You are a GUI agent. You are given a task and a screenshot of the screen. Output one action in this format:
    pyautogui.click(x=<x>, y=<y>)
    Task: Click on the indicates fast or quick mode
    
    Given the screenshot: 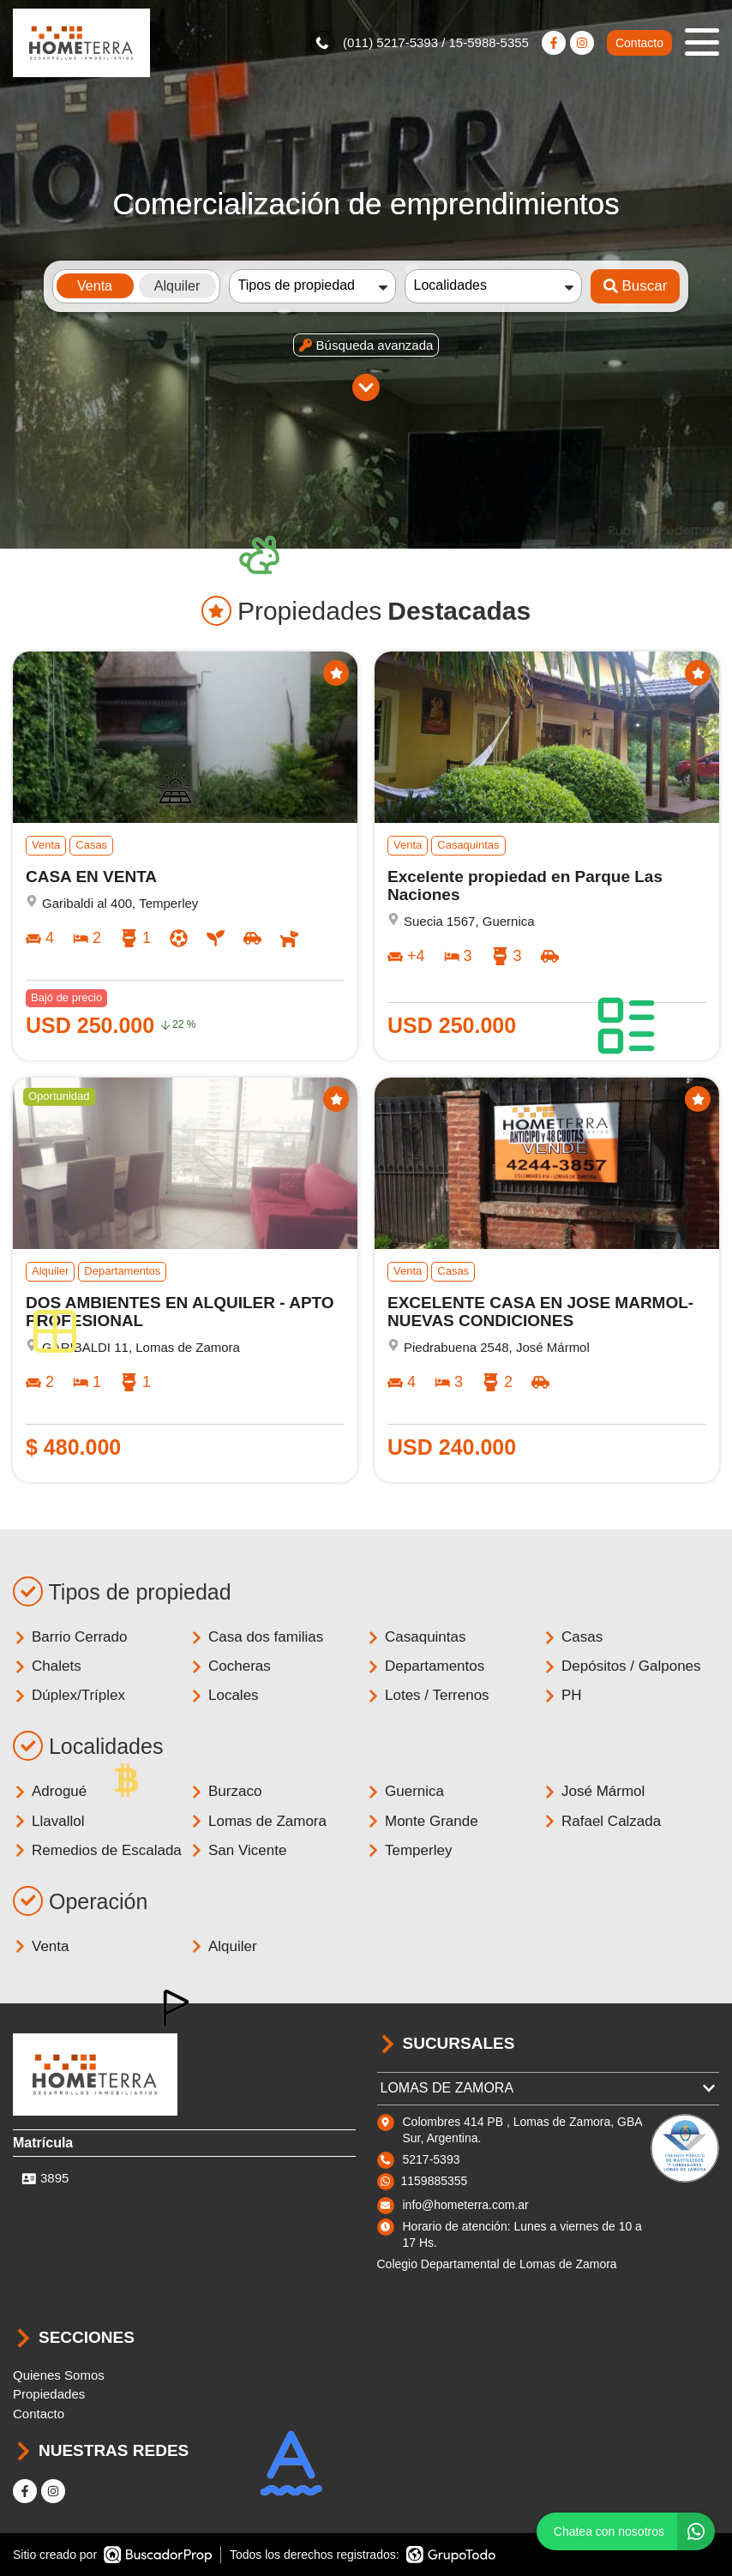 What is the action you would take?
    pyautogui.click(x=259, y=555)
    